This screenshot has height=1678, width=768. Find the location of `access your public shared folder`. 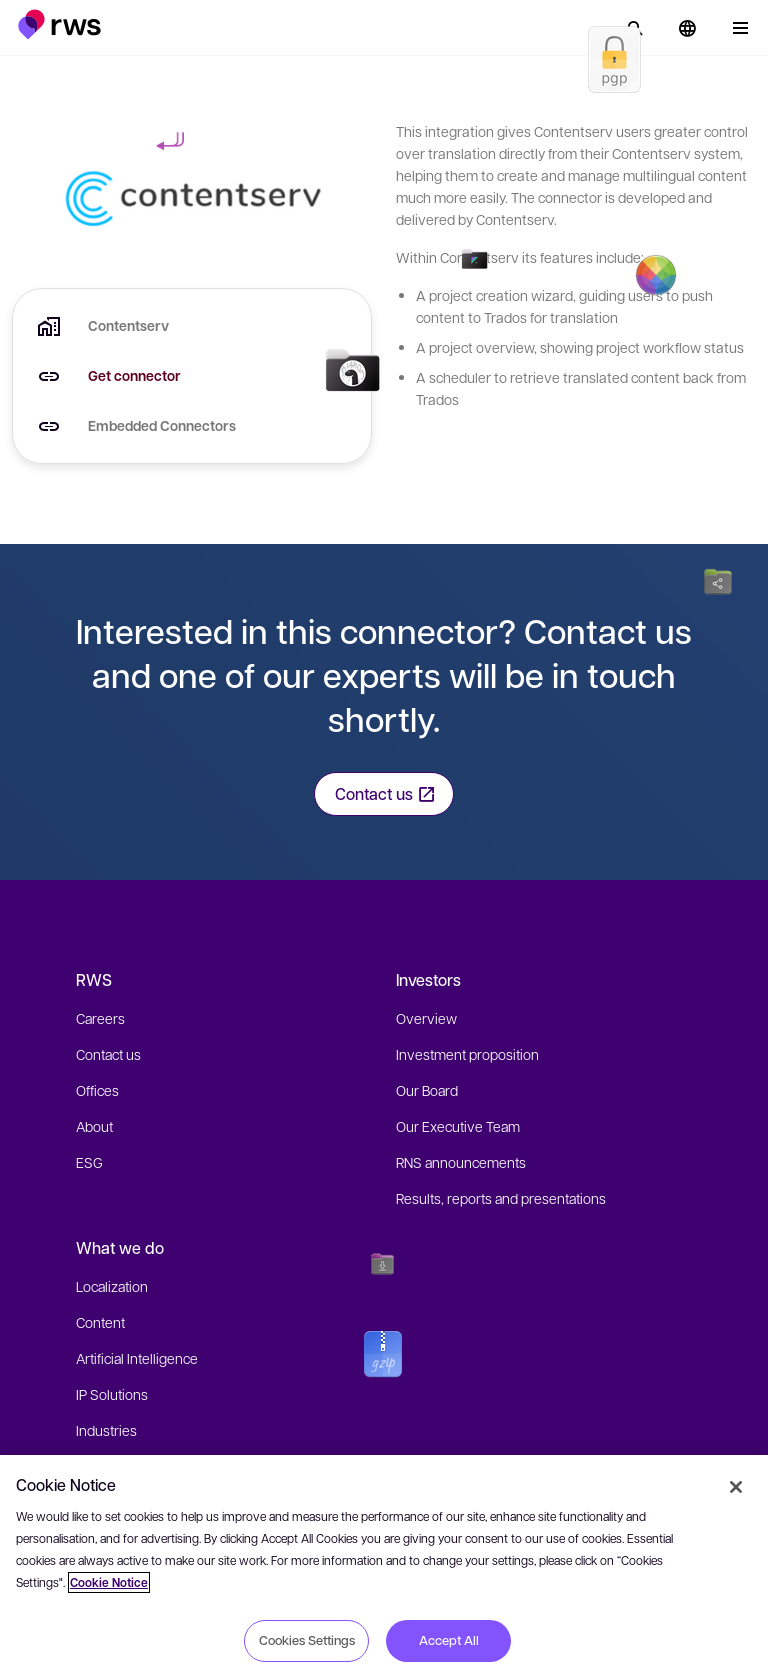

access your public shared folder is located at coordinates (718, 581).